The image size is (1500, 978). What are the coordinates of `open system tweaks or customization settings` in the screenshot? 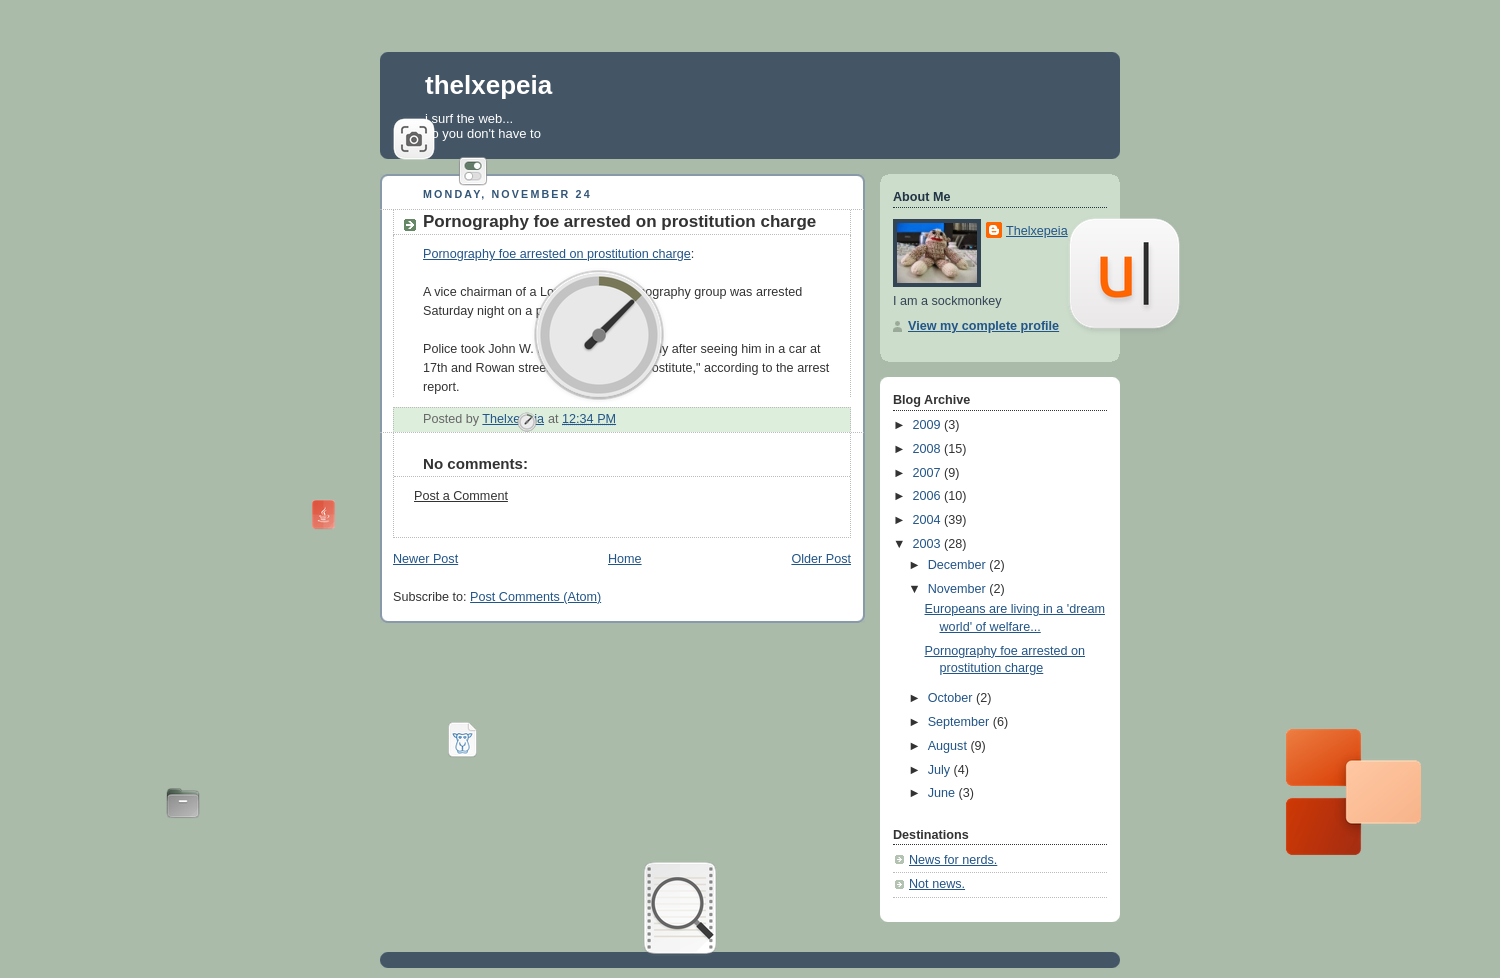 It's located at (473, 171).